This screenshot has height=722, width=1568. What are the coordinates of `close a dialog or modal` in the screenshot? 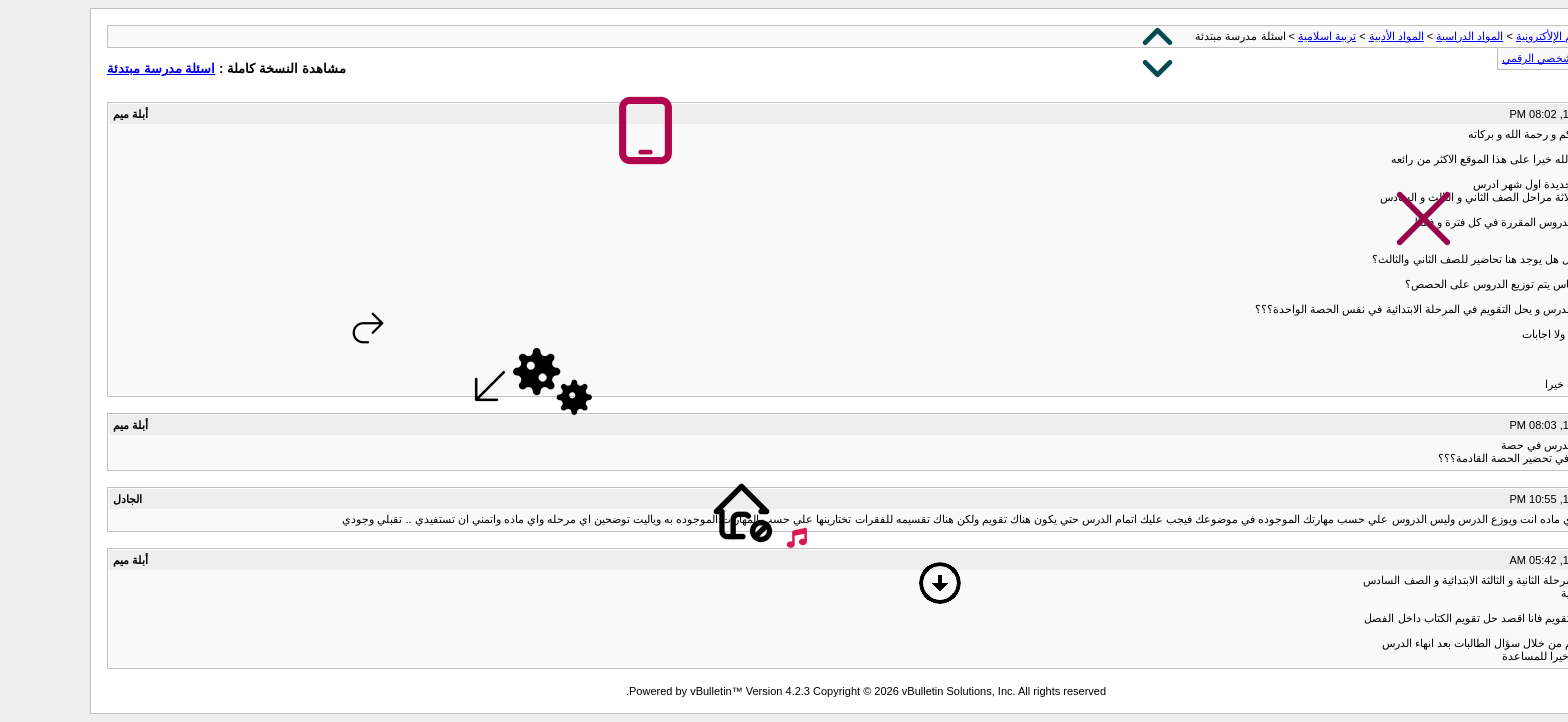 It's located at (1423, 218).